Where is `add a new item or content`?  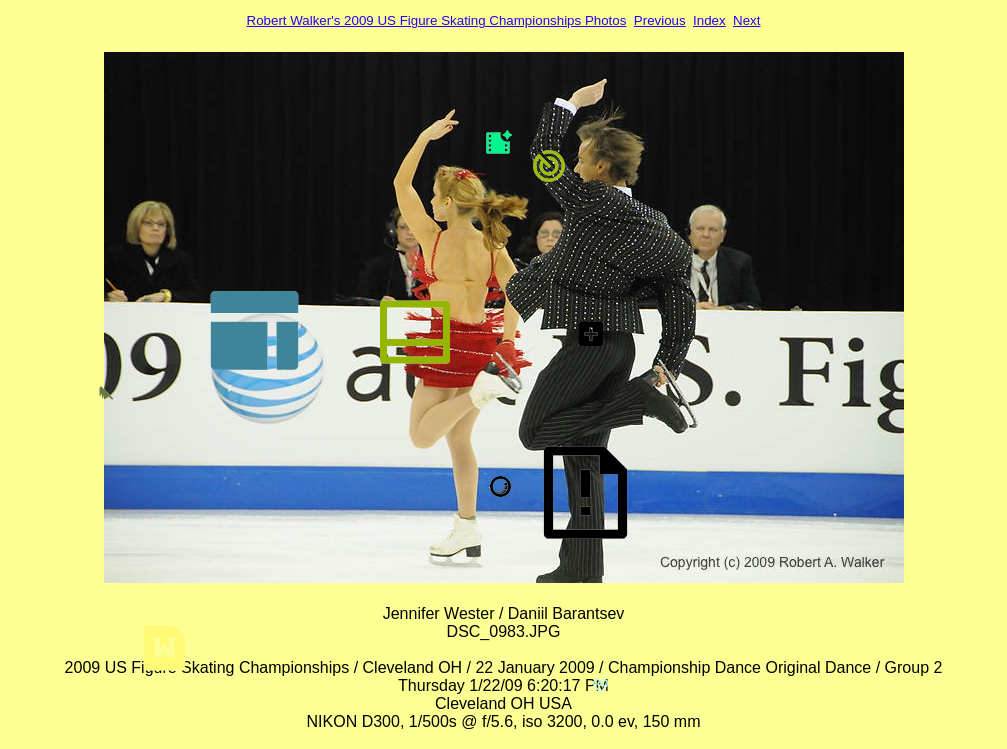
add a new item or content is located at coordinates (591, 334).